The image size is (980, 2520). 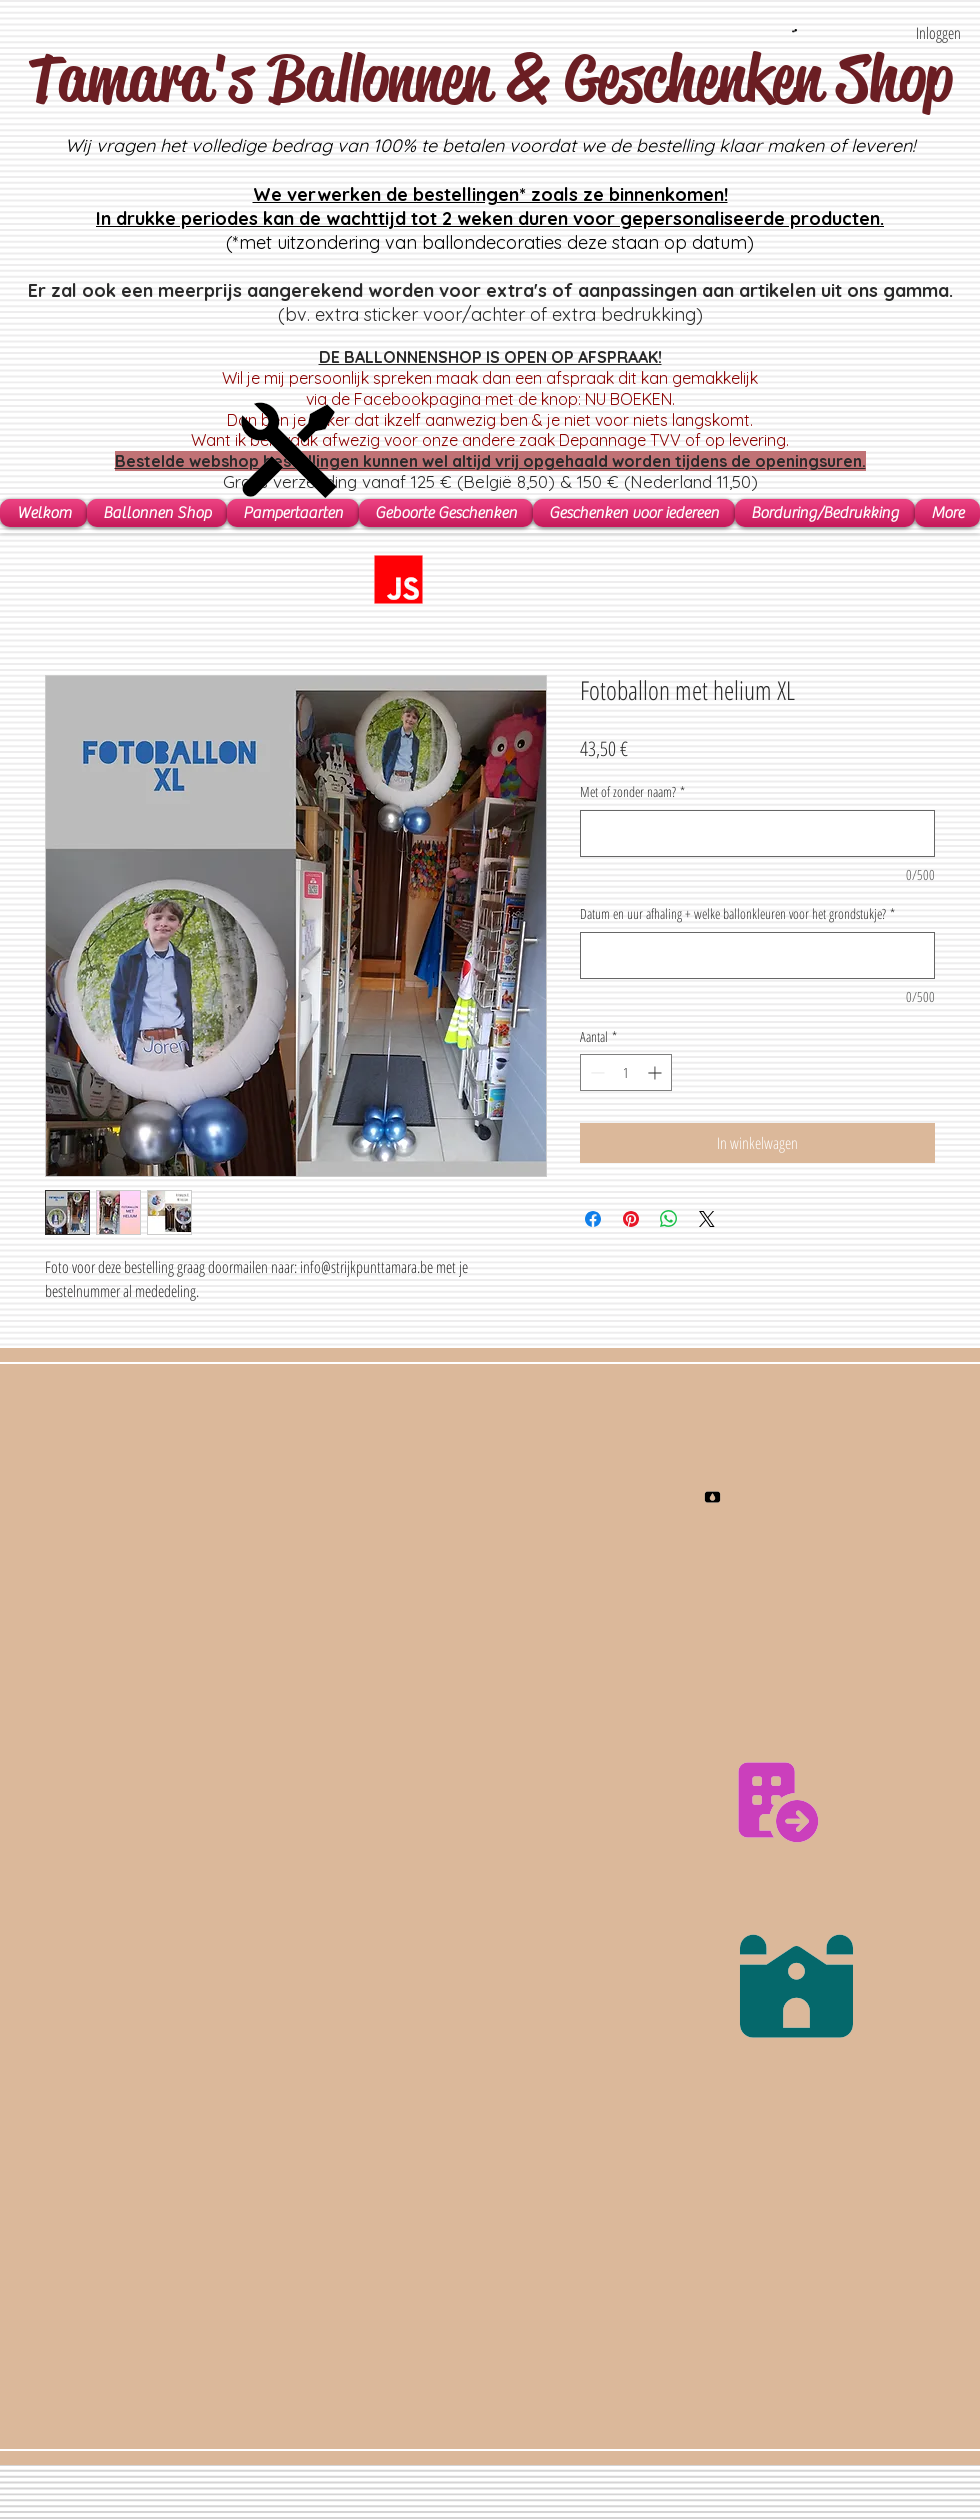 I want to click on find nearby synagogues, so click(x=796, y=1984).